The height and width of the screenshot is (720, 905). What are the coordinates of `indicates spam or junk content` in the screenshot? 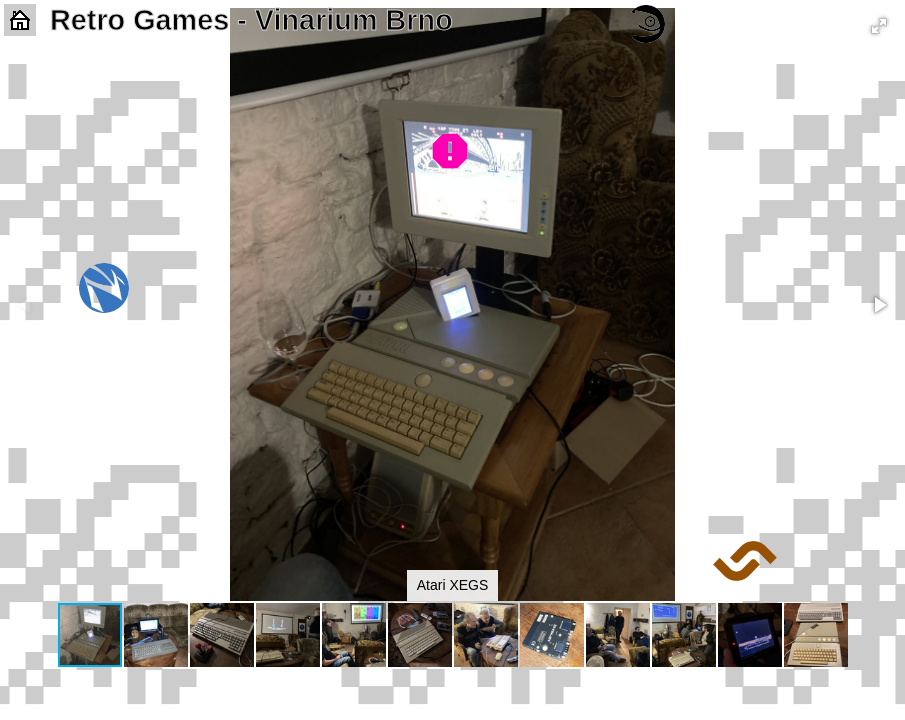 It's located at (450, 151).